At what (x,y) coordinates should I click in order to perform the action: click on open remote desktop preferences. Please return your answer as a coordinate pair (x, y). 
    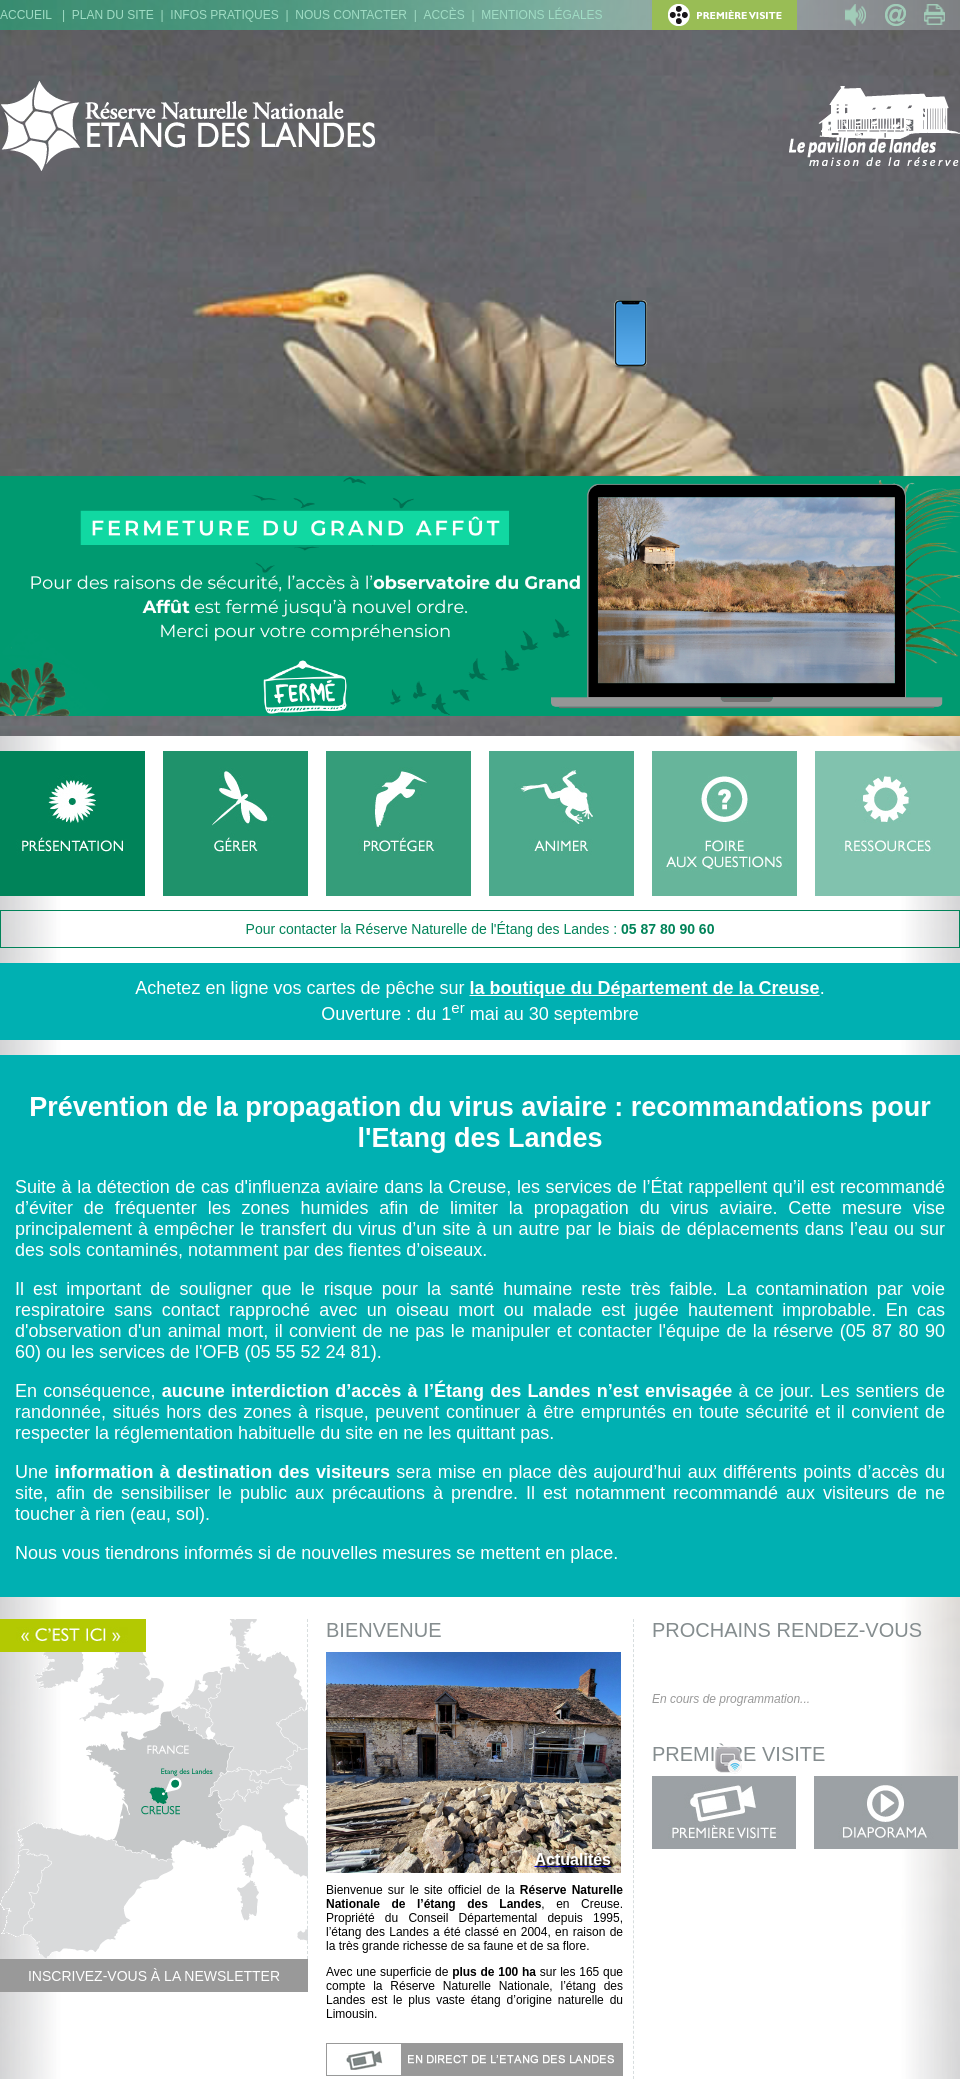
    Looking at the image, I should click on (728, 1760).